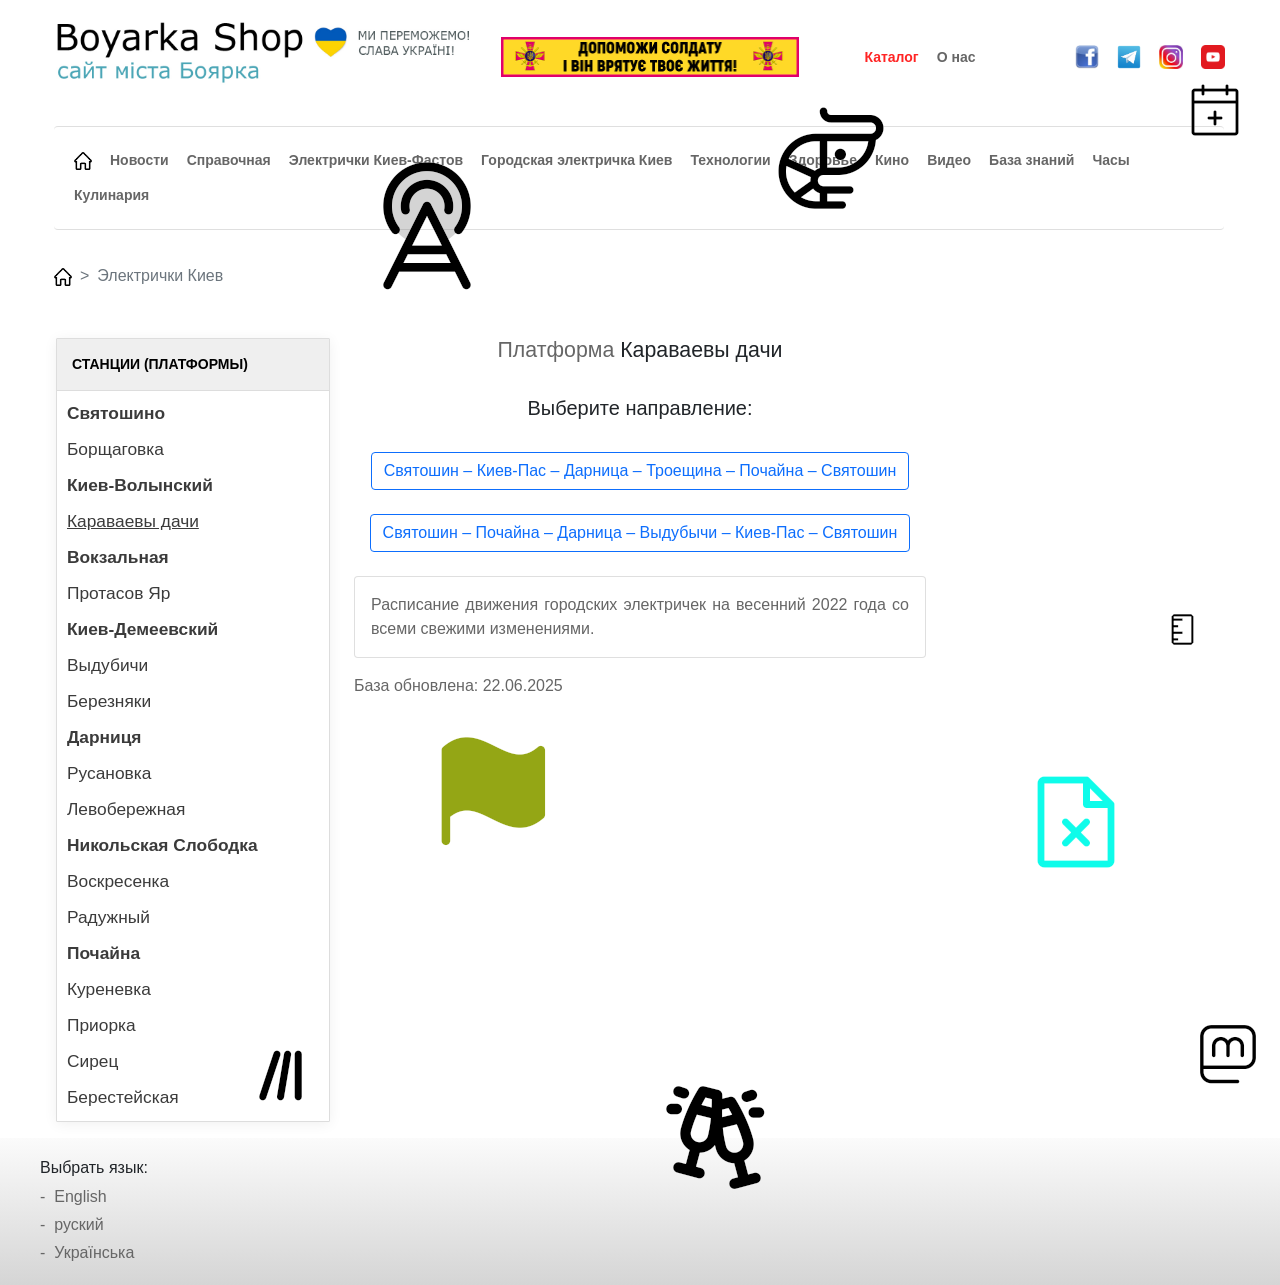  What do you see at coordinates (1215, 112) in the screenshot?
I see `add a new calendar event` at bounding box center [1215, 112].